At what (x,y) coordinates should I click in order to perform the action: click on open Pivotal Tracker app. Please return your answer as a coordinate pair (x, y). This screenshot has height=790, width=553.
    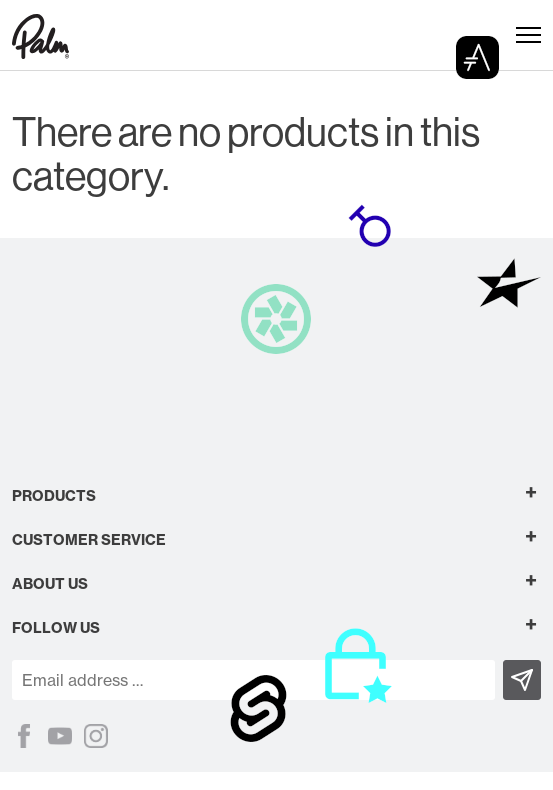
    Looking at the image, I should click on (276, 319).